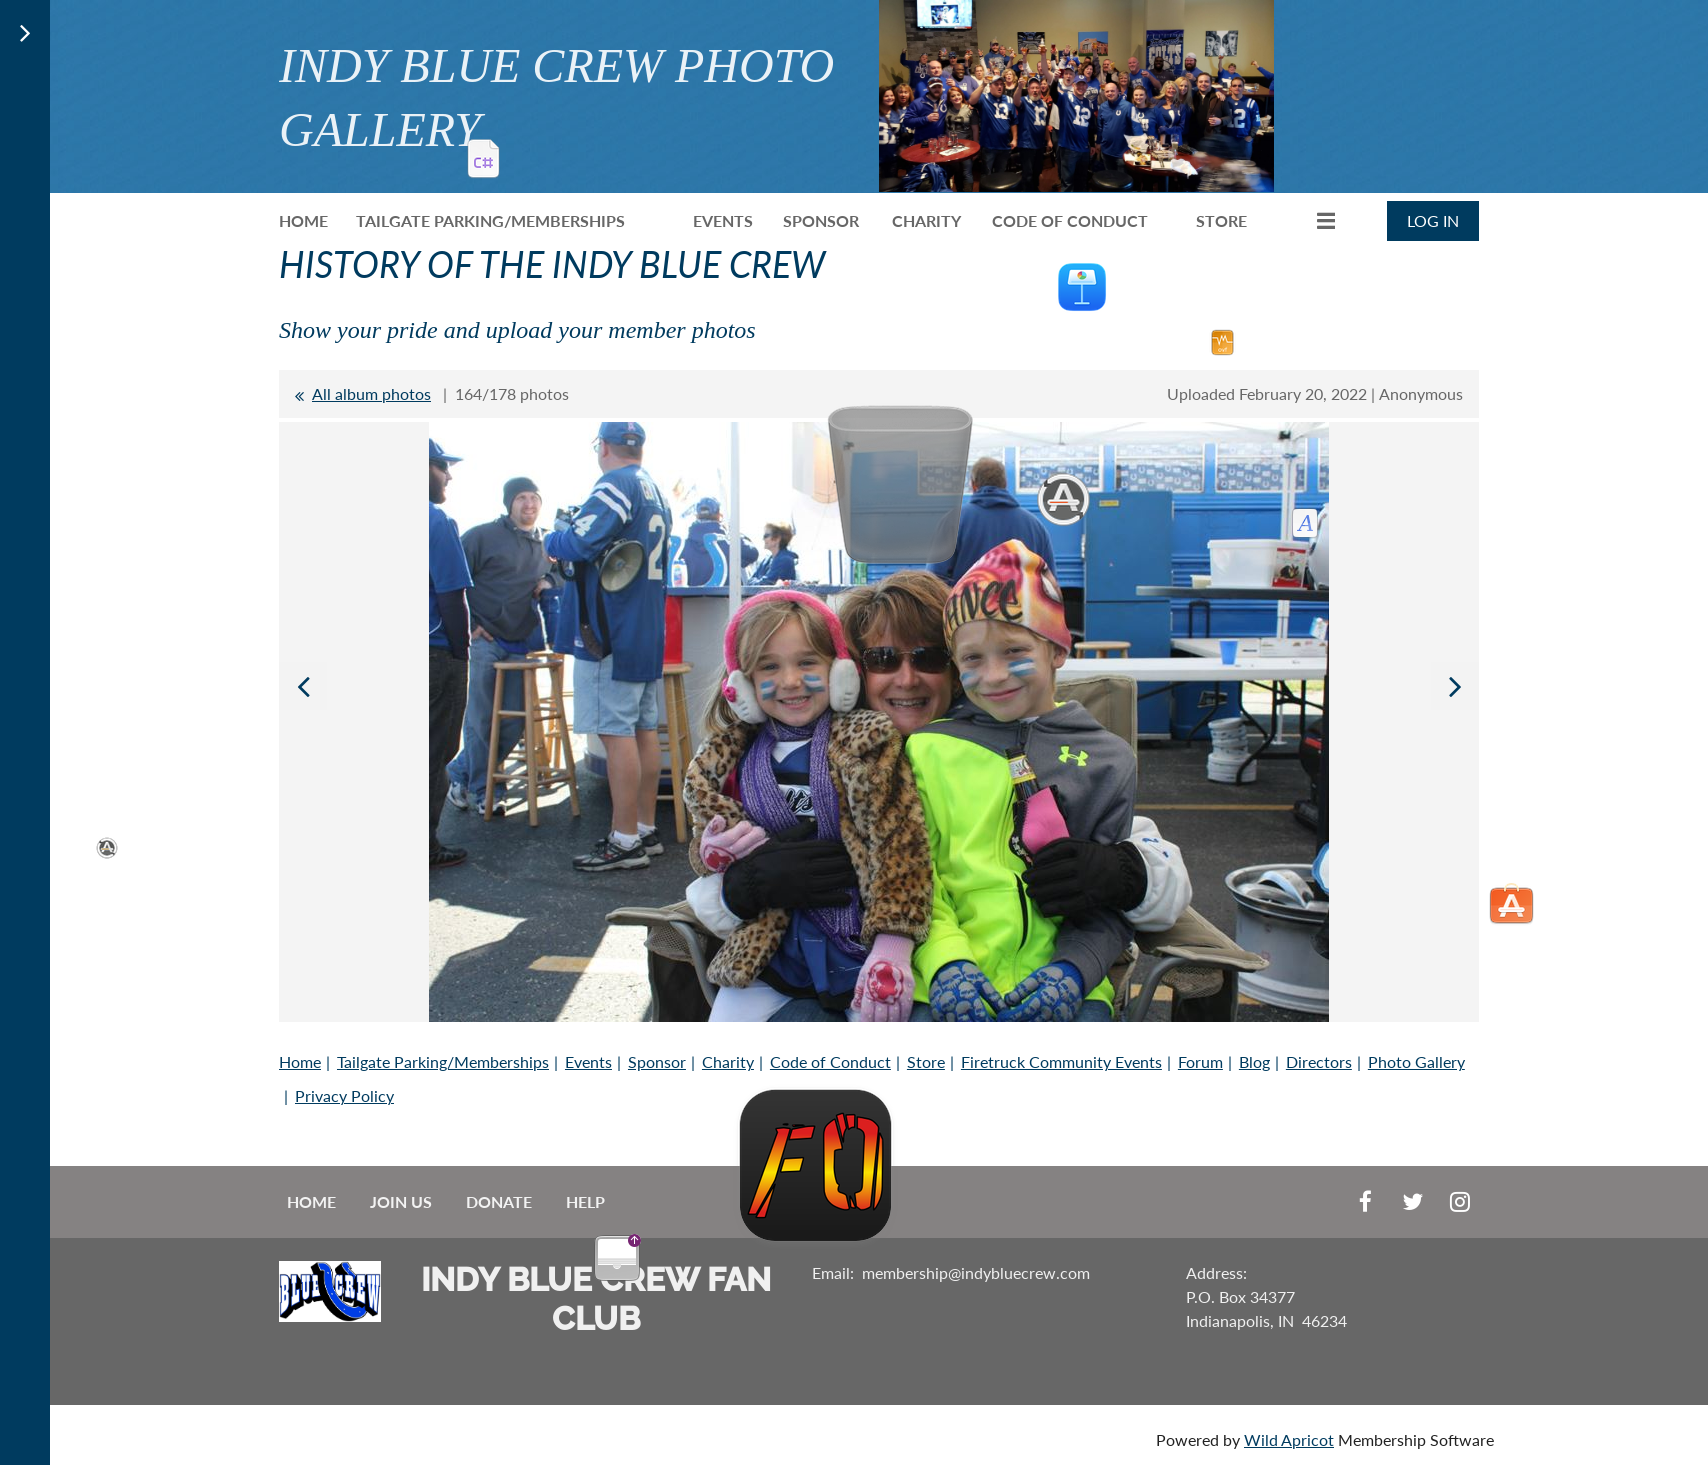 Image resolution: width=1708 pixels, height=1465 pixels. What do you see at coordinates (617, 1258) in the screenshot?
I see `view outgoing mail queue` at bounding box center [617, 1258].